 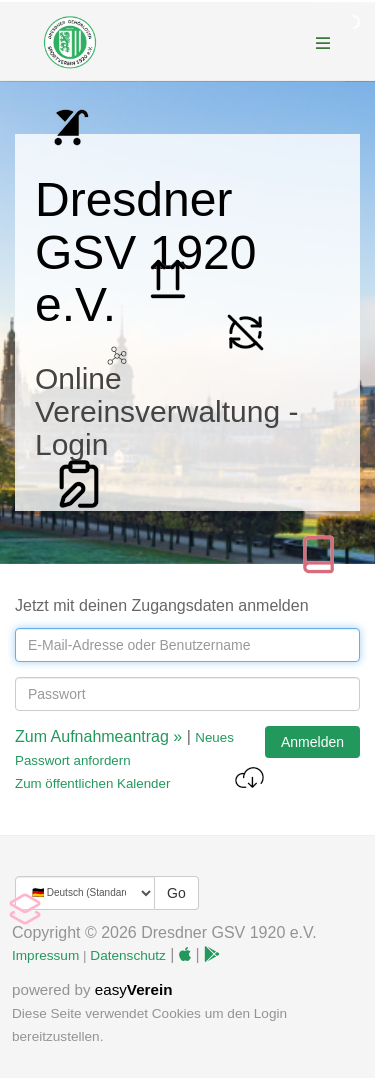 What do you see at coordinates (25, 909) in the screenshot?
I see `view or manage layers` at bounding box center [25, 909].